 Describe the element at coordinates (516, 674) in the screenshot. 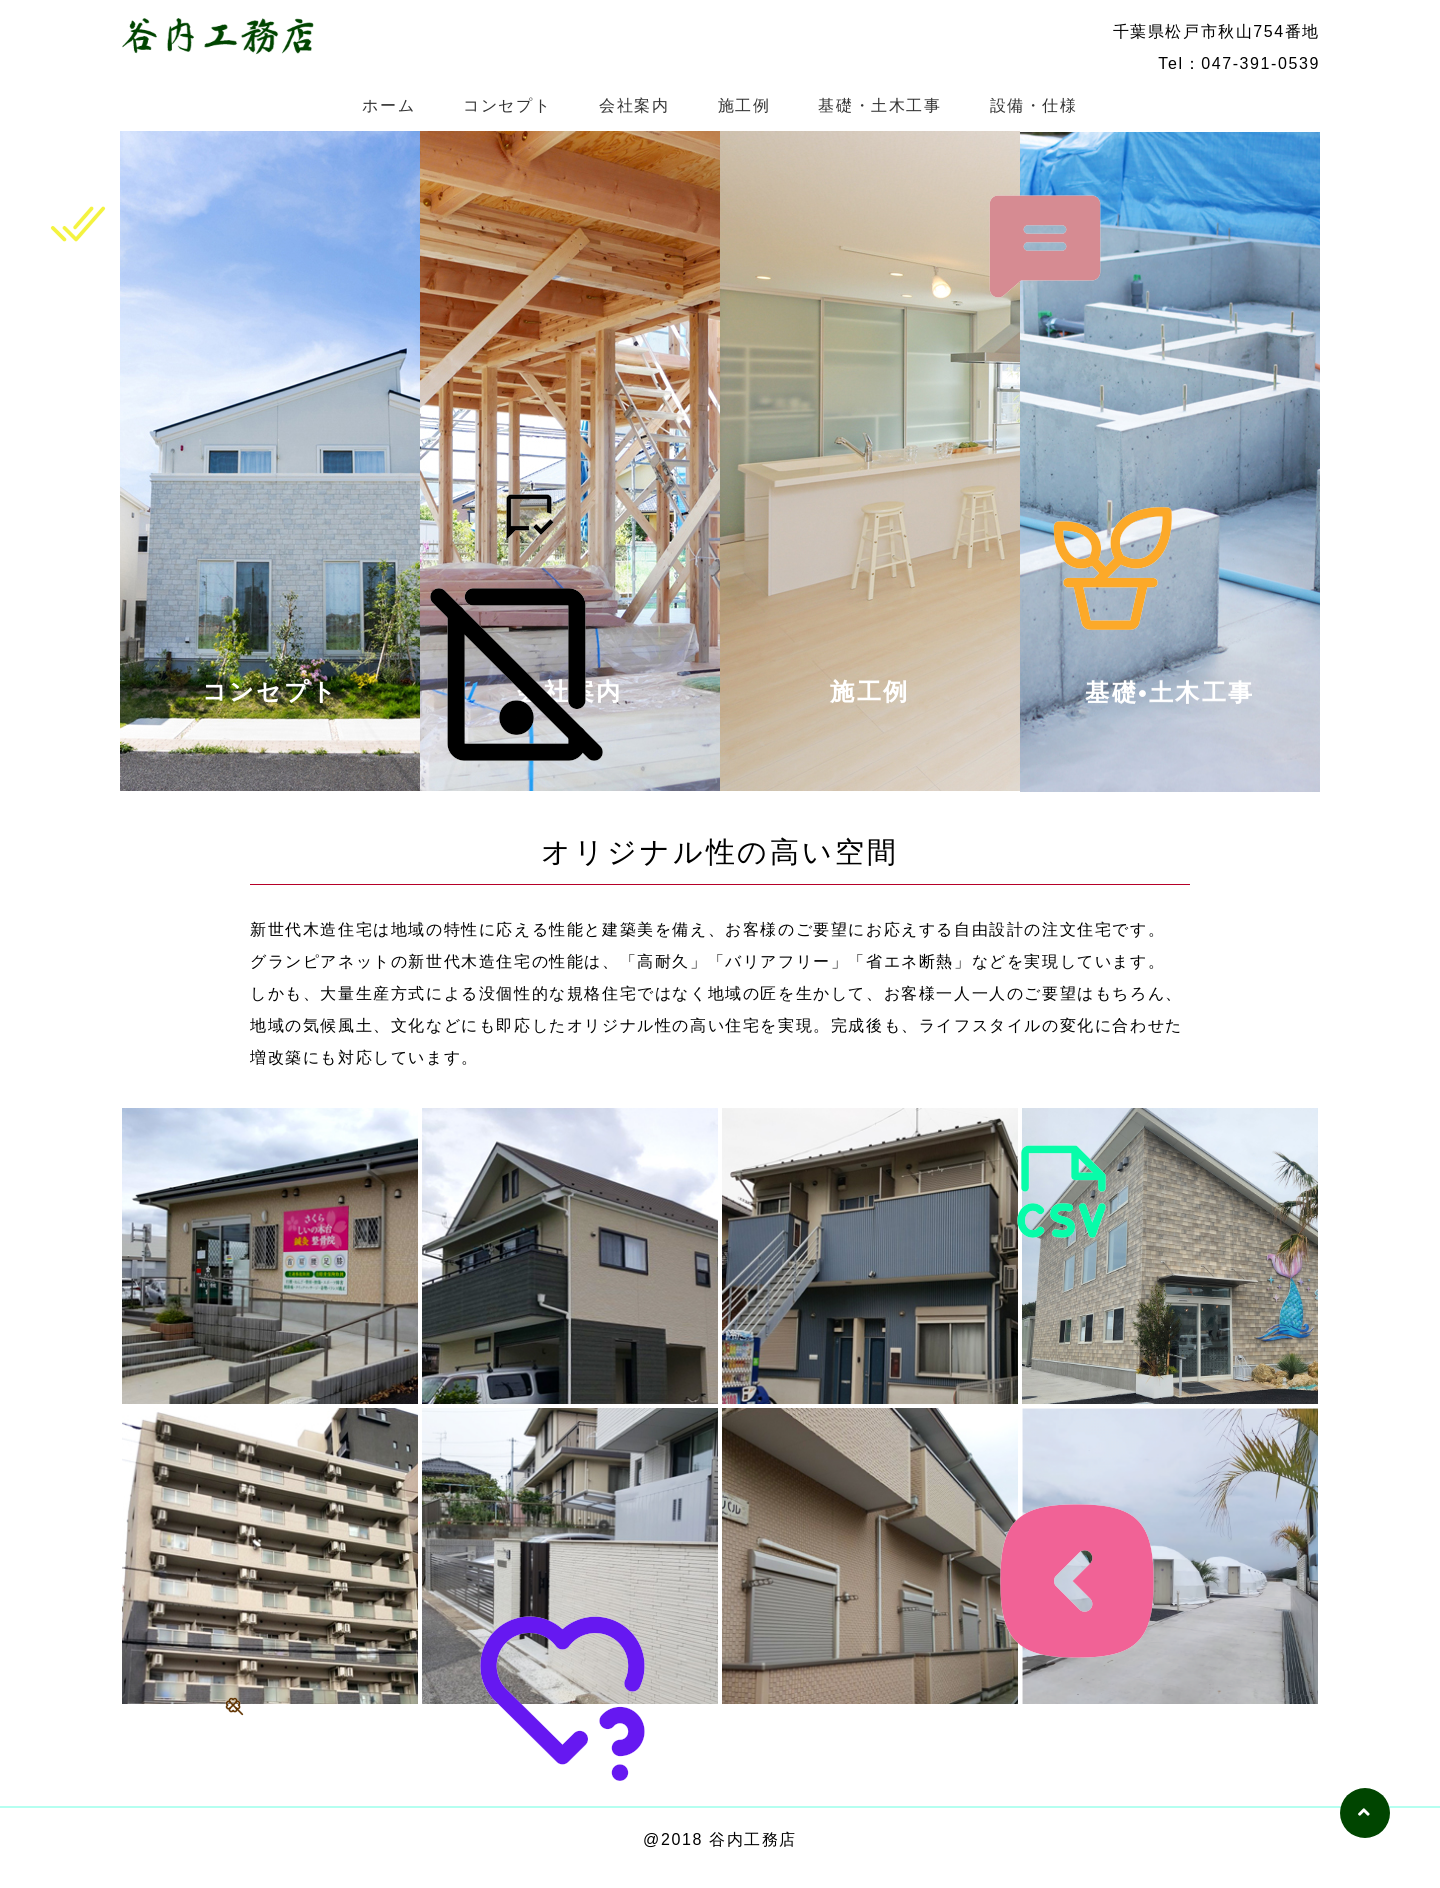

I see `tablet device is disabled or unavailable` at that location.